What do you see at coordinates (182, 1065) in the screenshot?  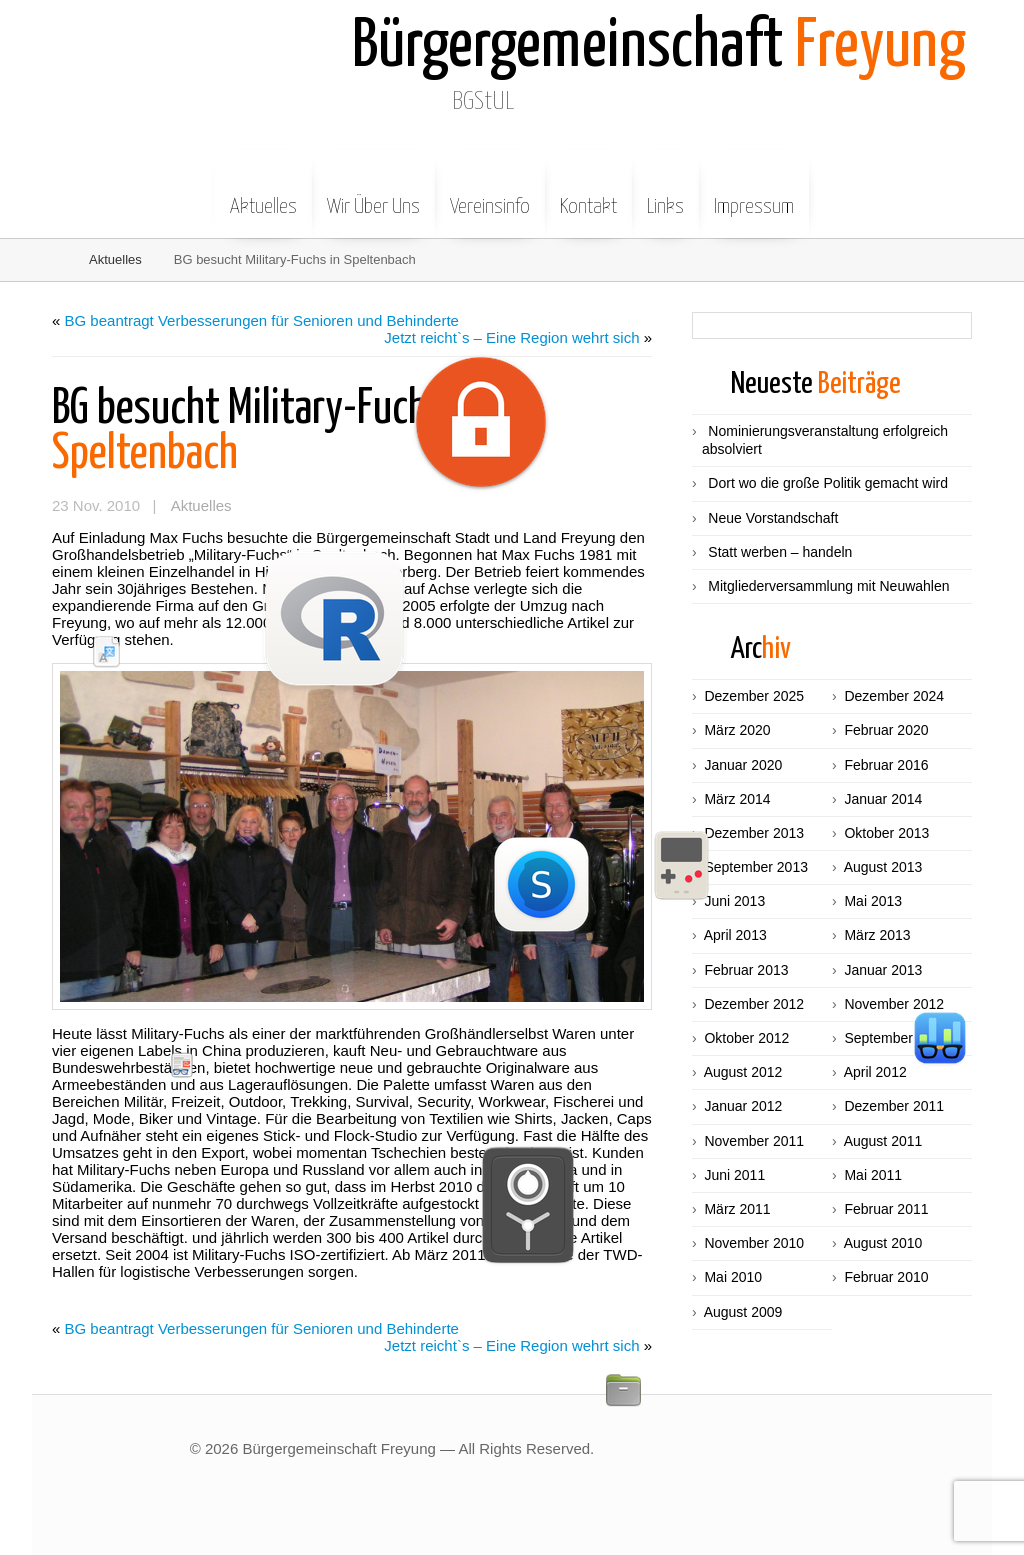 I see `open atril document viewer` at bounding box center [182, 1065].